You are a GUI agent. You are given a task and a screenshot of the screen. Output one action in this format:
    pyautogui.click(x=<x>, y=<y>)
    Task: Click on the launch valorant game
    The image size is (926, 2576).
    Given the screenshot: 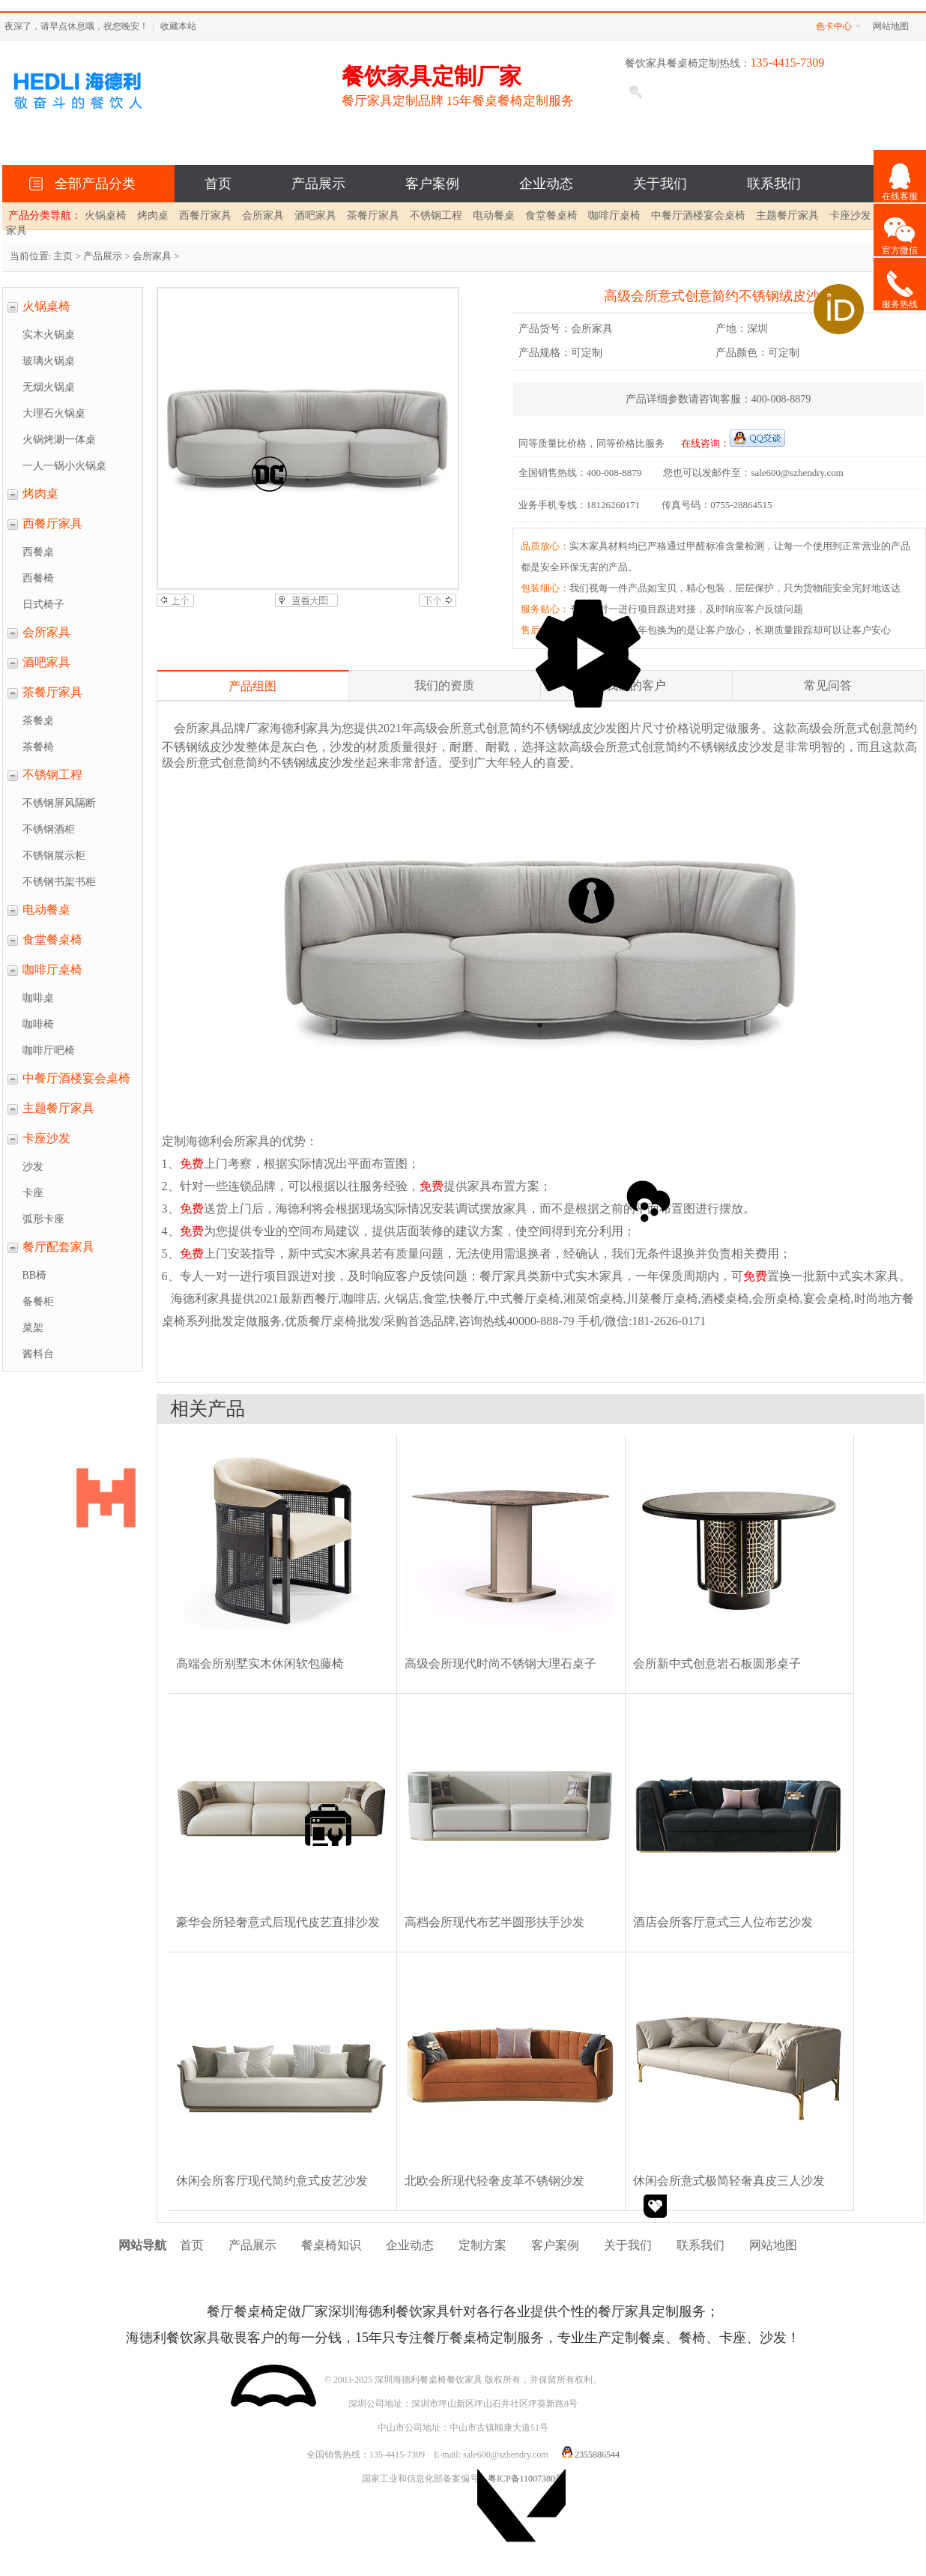 What is the action you would take?
    pyautogui.click(x=521, y=2506)
    